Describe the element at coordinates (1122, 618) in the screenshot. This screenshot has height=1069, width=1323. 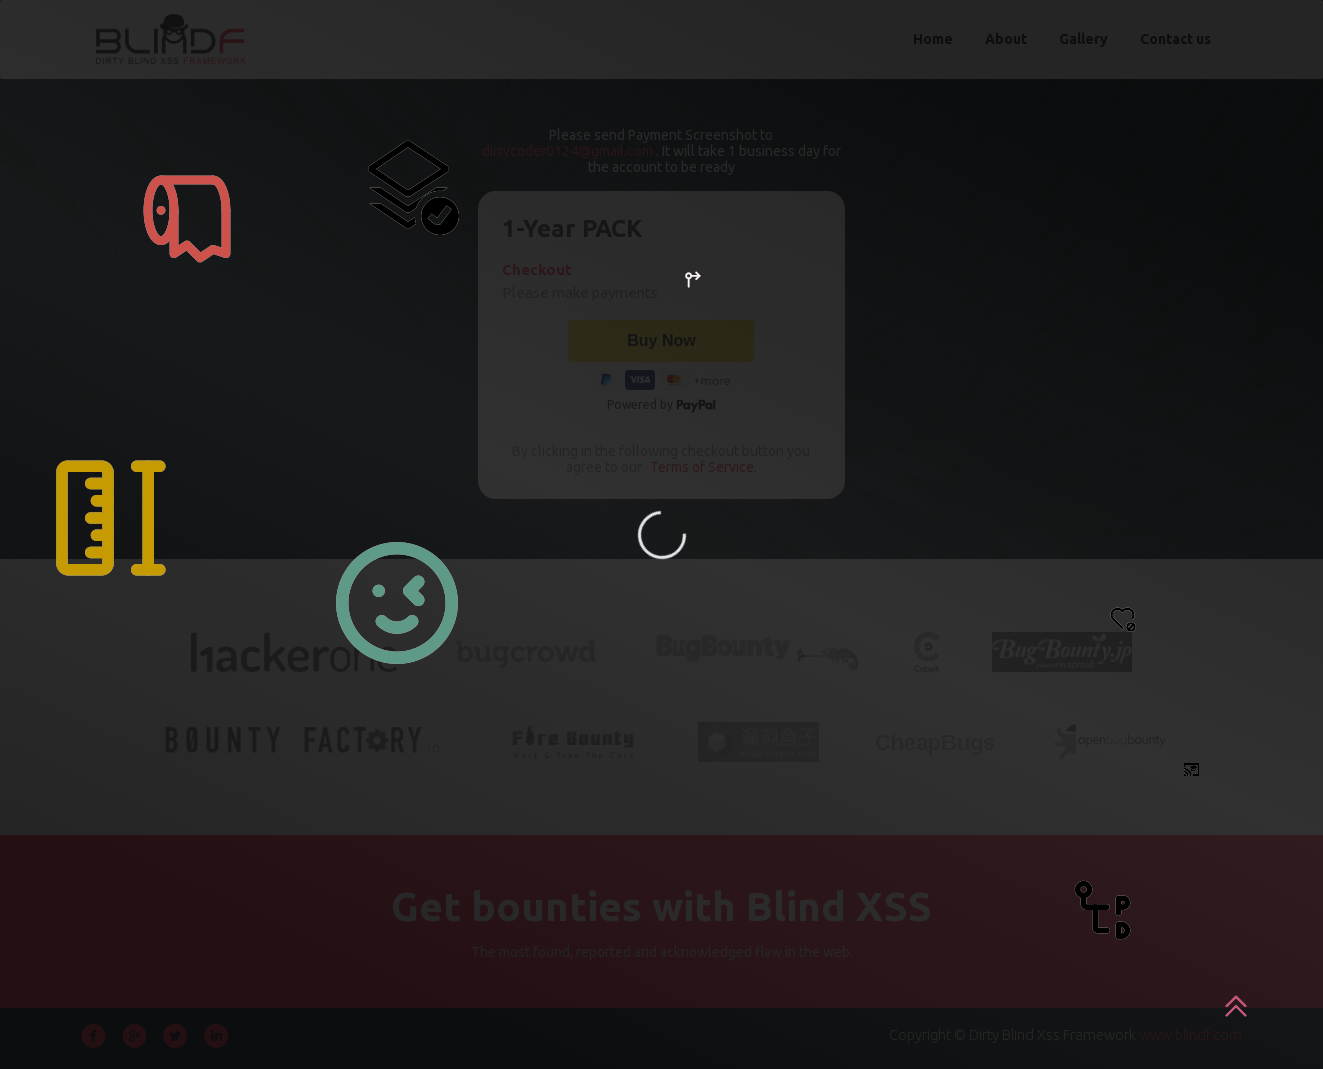
I see `remove from favorites` at that location.